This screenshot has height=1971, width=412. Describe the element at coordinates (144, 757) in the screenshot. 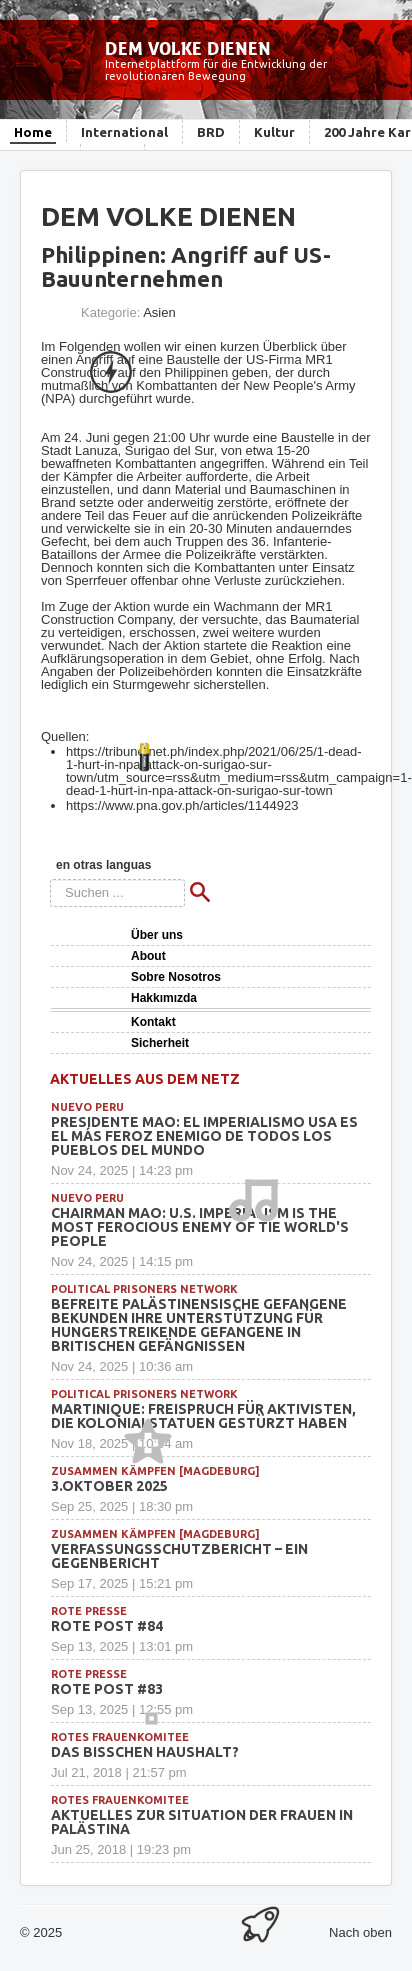

I see `indicates device battery or power status` at that location.